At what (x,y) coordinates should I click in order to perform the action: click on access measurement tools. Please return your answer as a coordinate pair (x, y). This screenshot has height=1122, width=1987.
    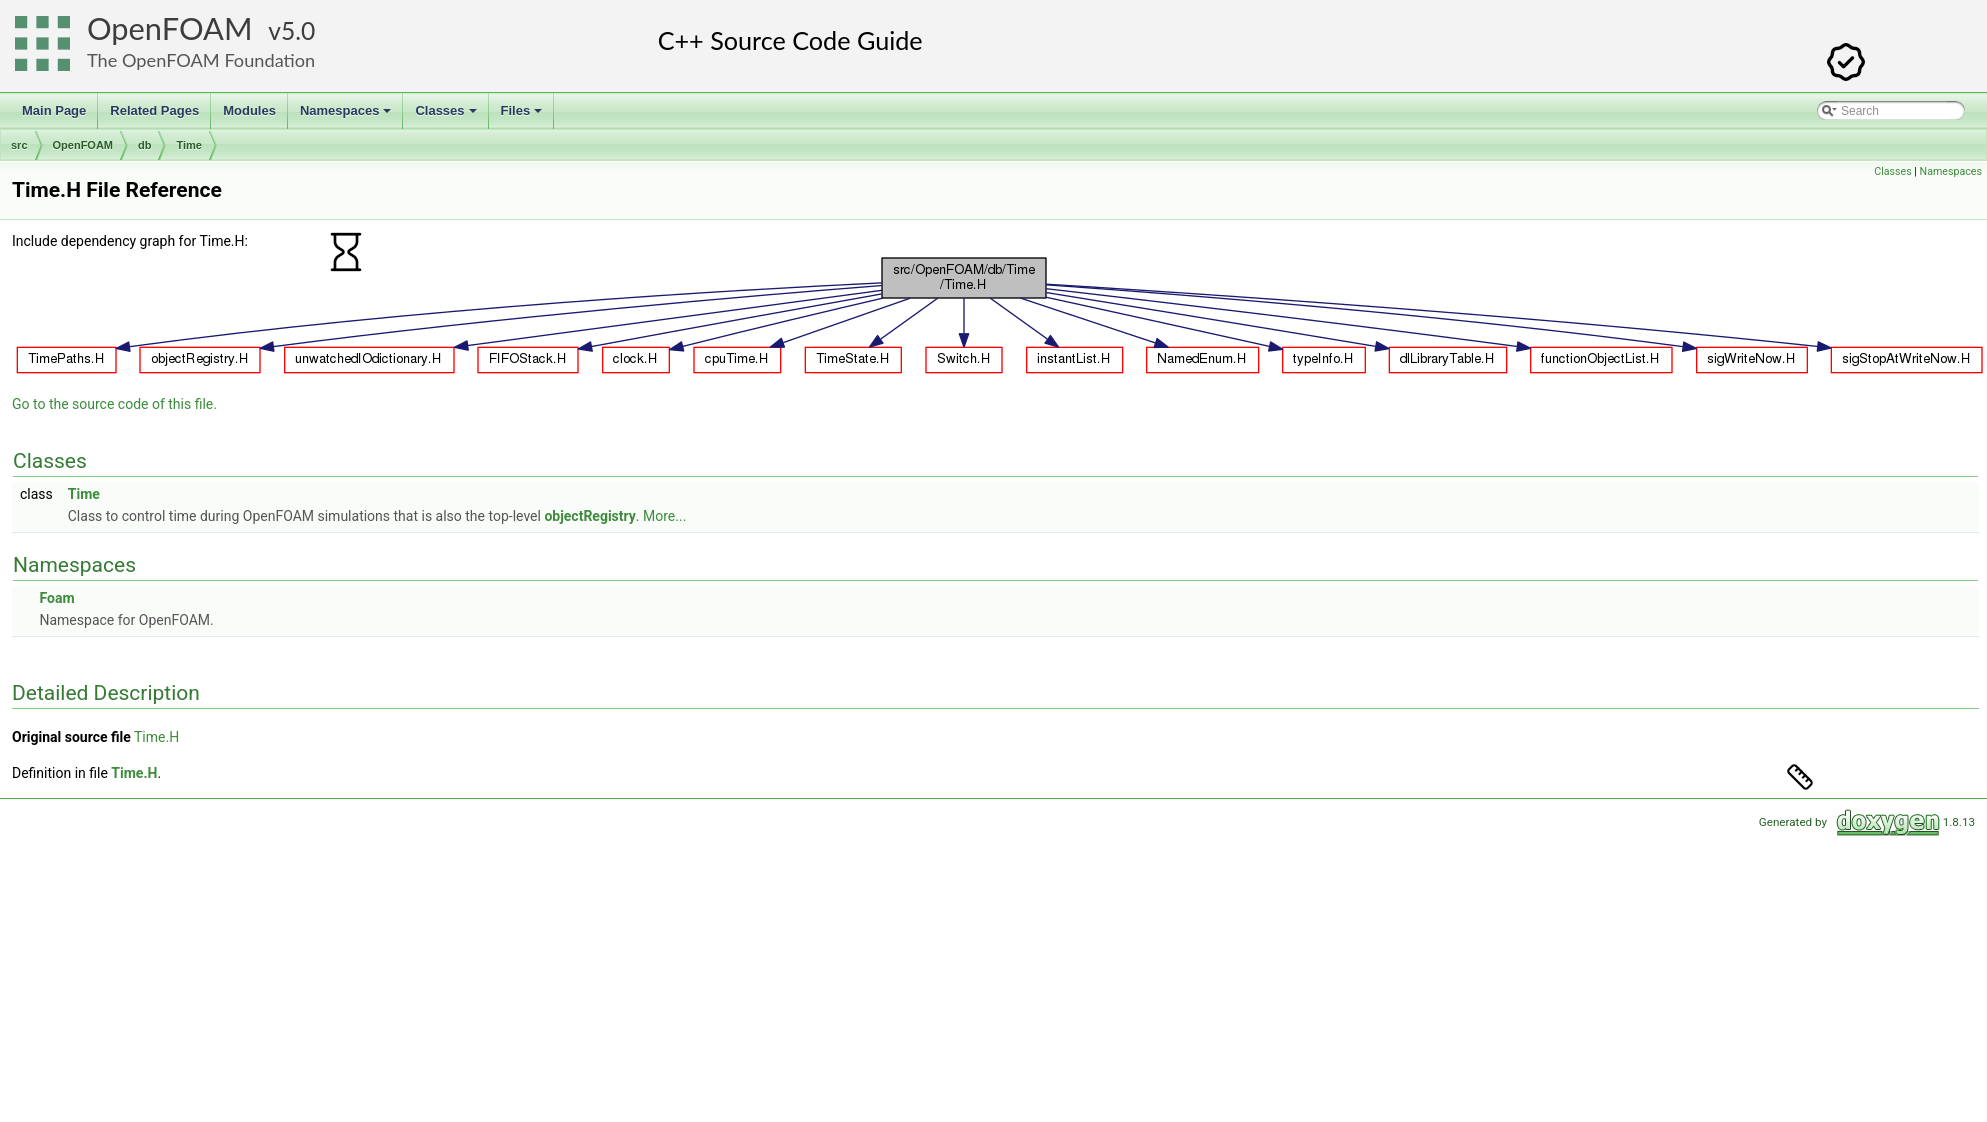
    Looking at the image, I should click on (1800, 777).